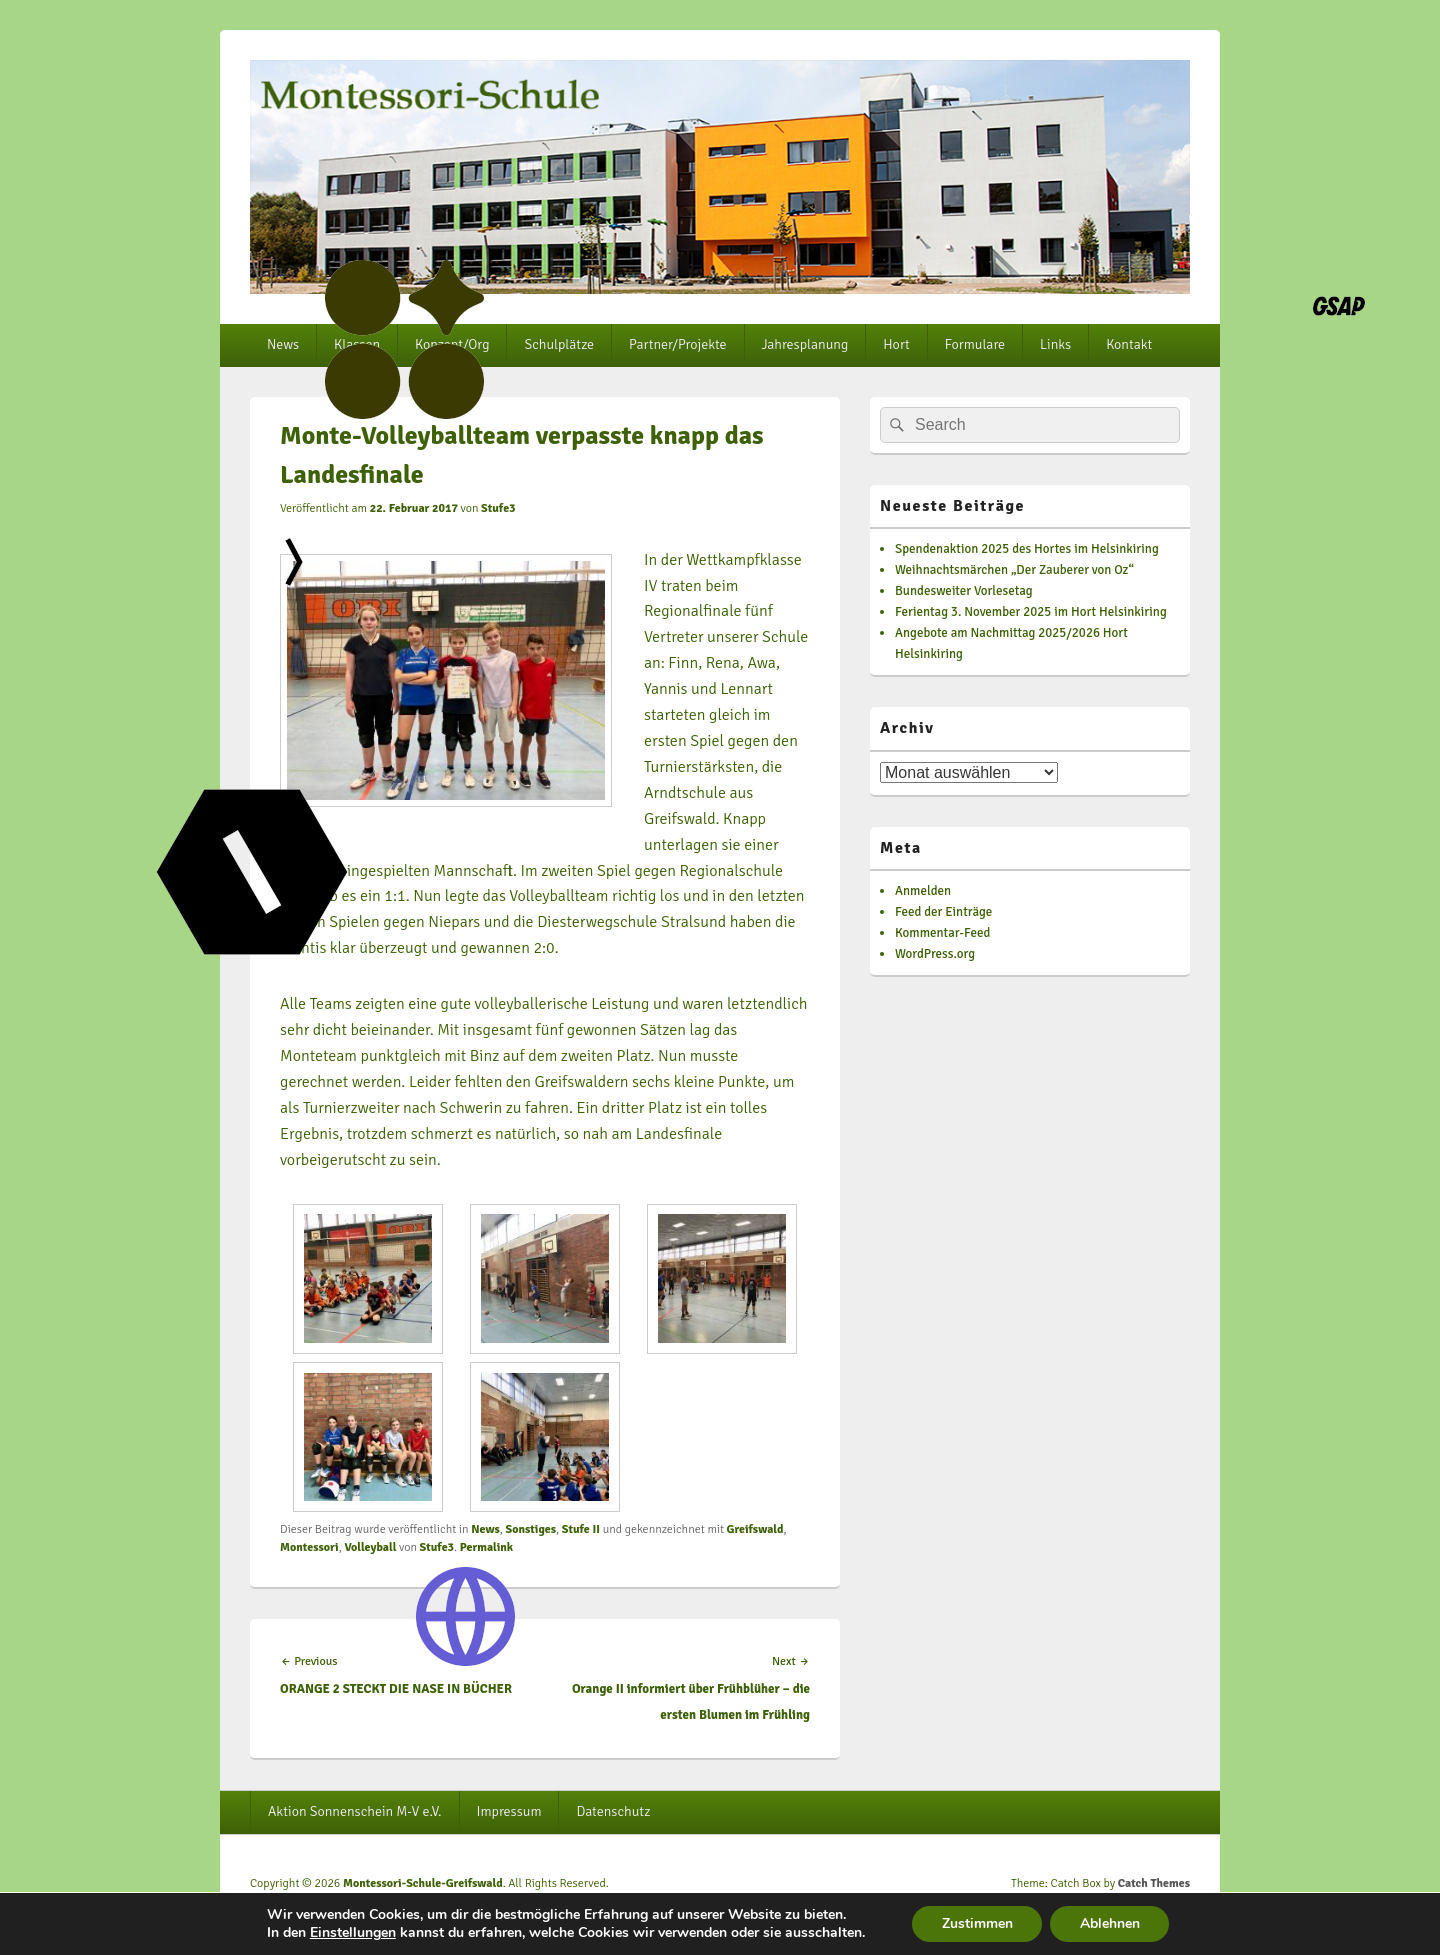 The height and width of the screenshot is (1955, 1440). What do you see at coordinates (293, 562) in the screenshot?
I see `navigate to the next item or page` at bounding box center [293, 562].